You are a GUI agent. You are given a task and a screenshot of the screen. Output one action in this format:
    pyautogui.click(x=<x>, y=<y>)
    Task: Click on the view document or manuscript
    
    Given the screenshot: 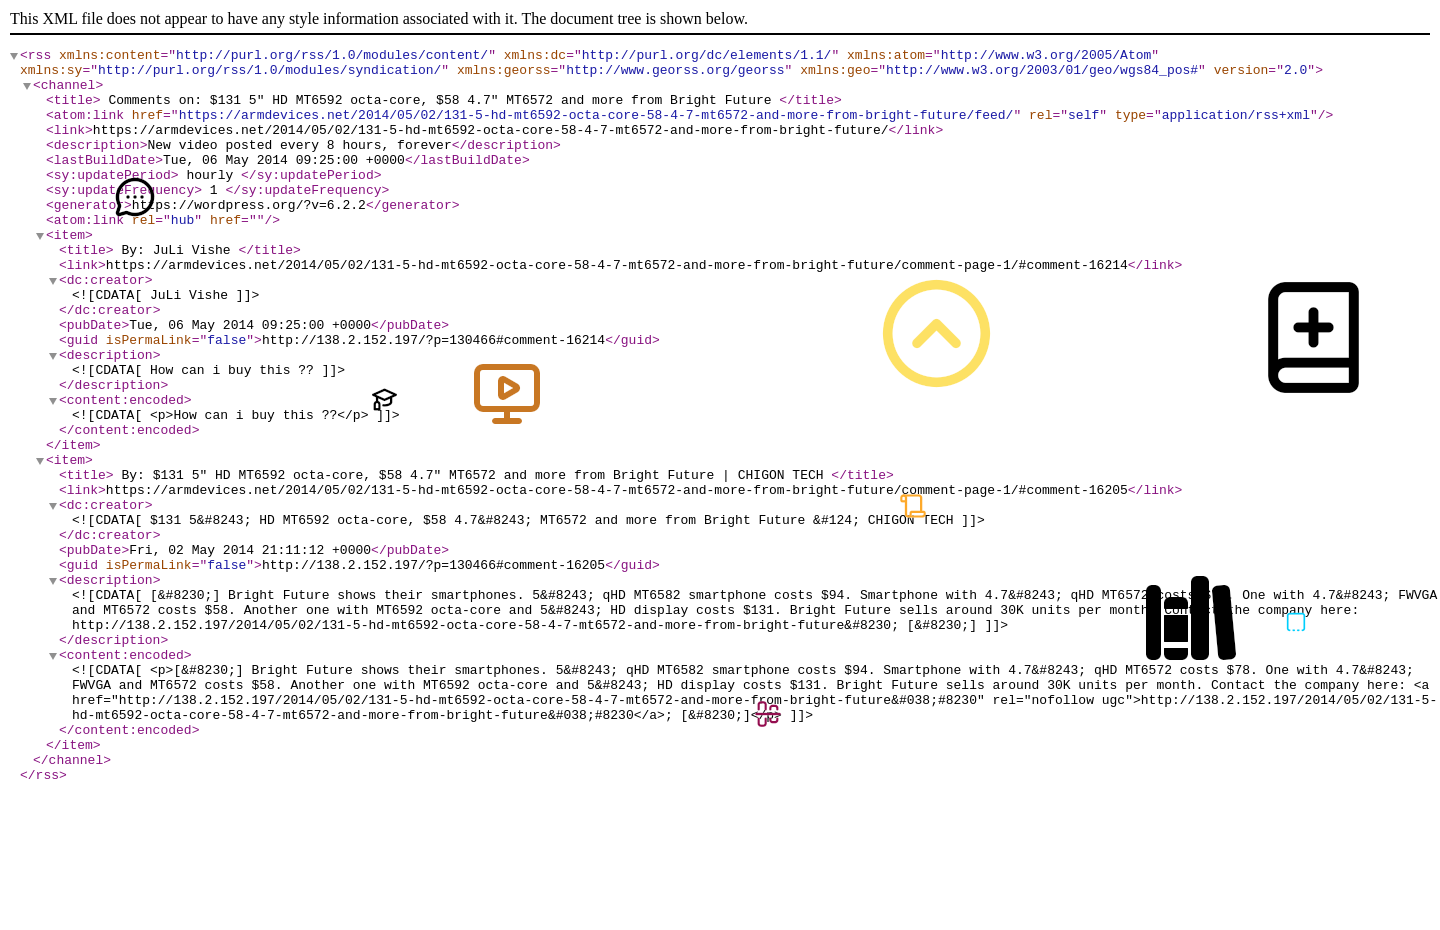 What is the action you would take?
    pyautogui.click(x=913, y=506)
    